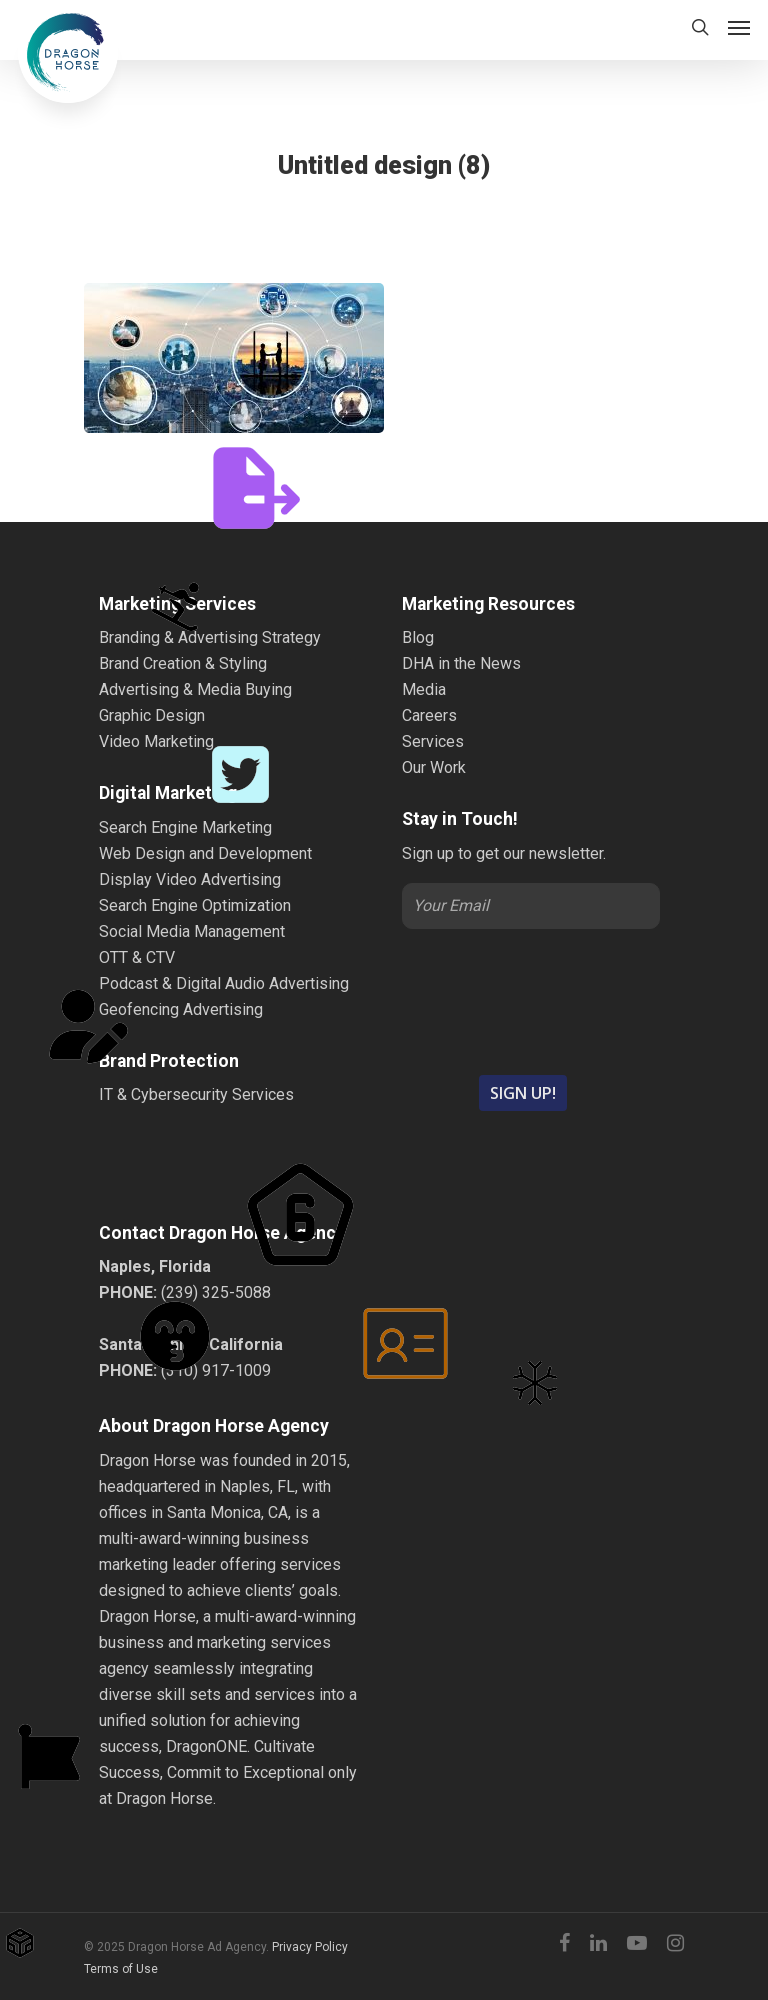 The width and height of the screenshot is (768, 2000). I want to click on open codesandbox development environment, so click(20, 1943).